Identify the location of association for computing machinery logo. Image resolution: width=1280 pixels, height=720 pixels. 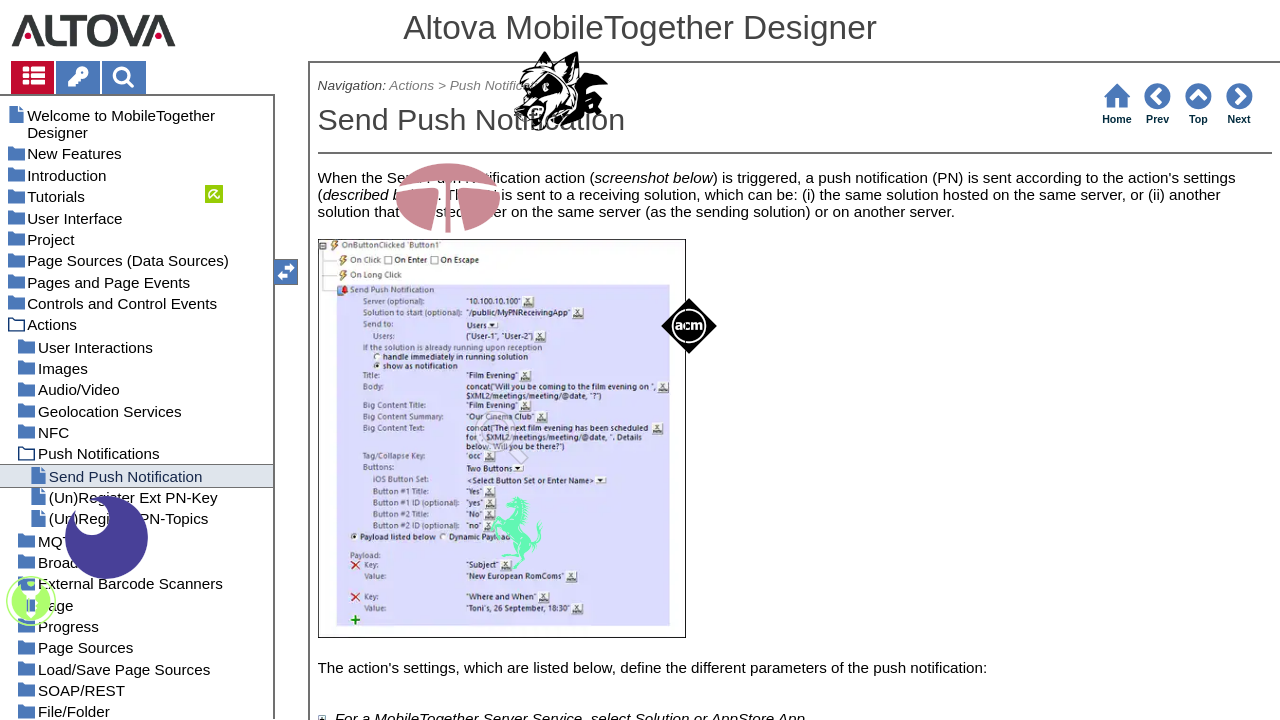
(689, 326).